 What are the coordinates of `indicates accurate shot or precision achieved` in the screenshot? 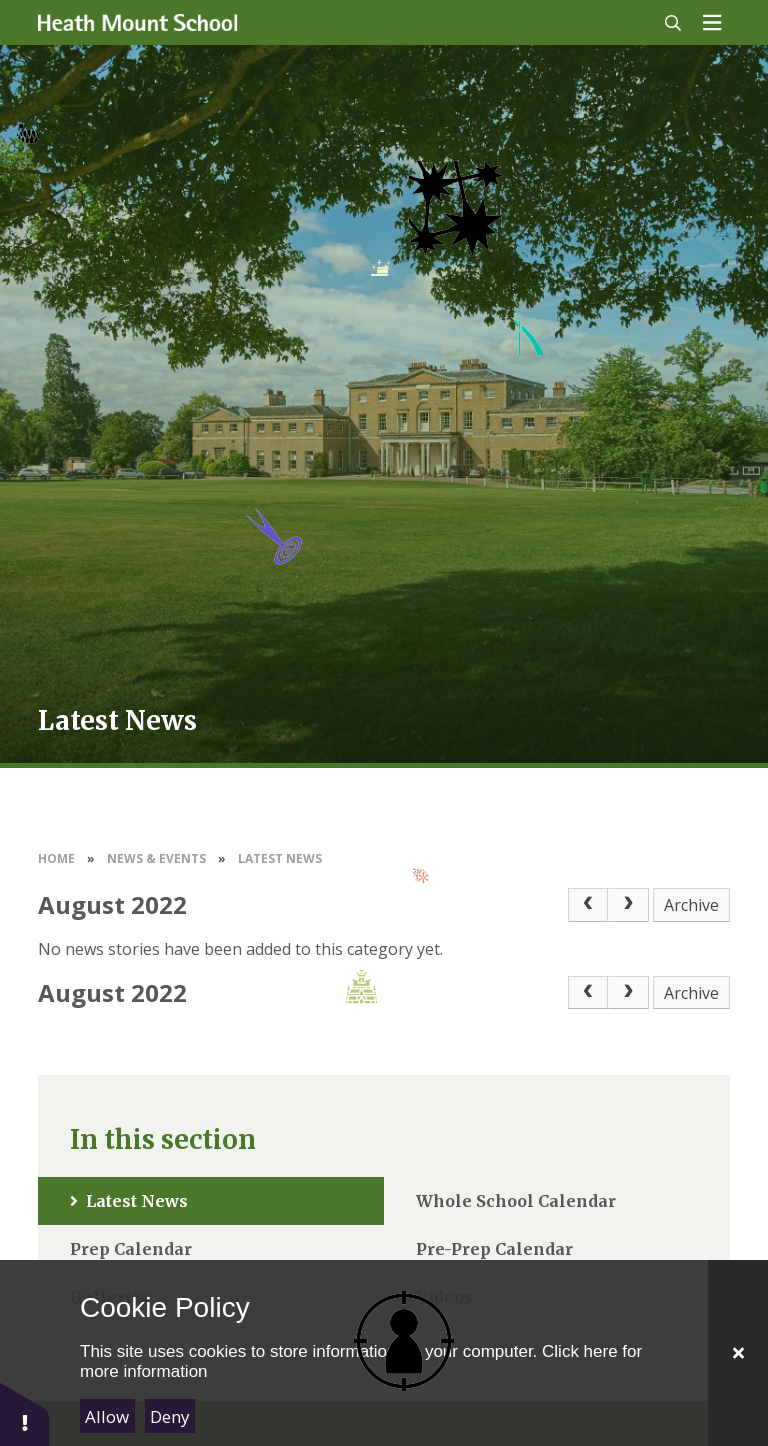 It's located at (273, 536).